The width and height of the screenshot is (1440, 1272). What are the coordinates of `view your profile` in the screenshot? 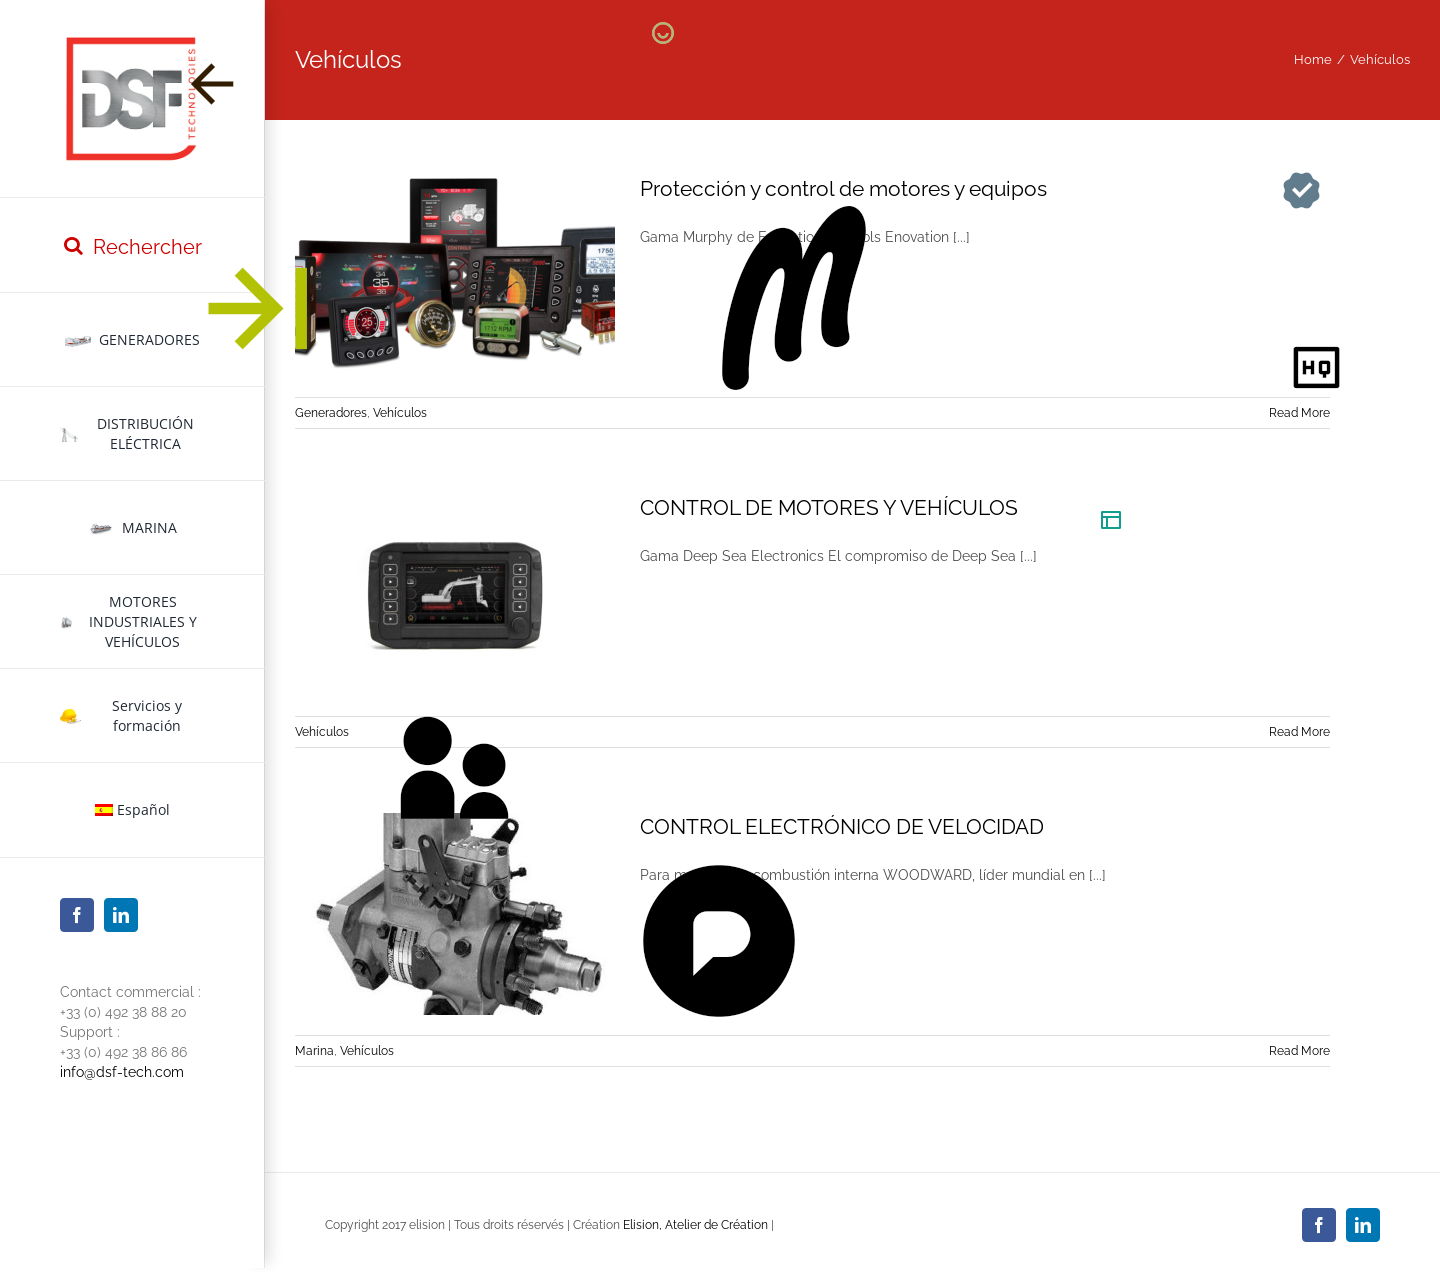 It's located at (663, 33).